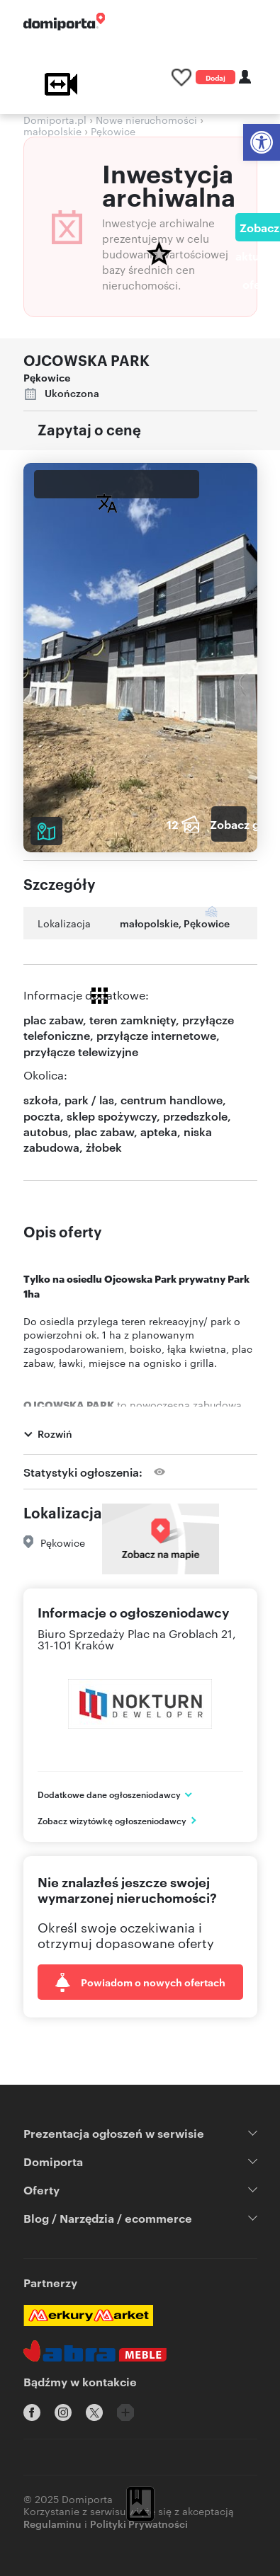  What do you see at coordinates (61, 84) in the screenshot?
I see `switch between front and rear camera during video` at bounding box center [61, 84].